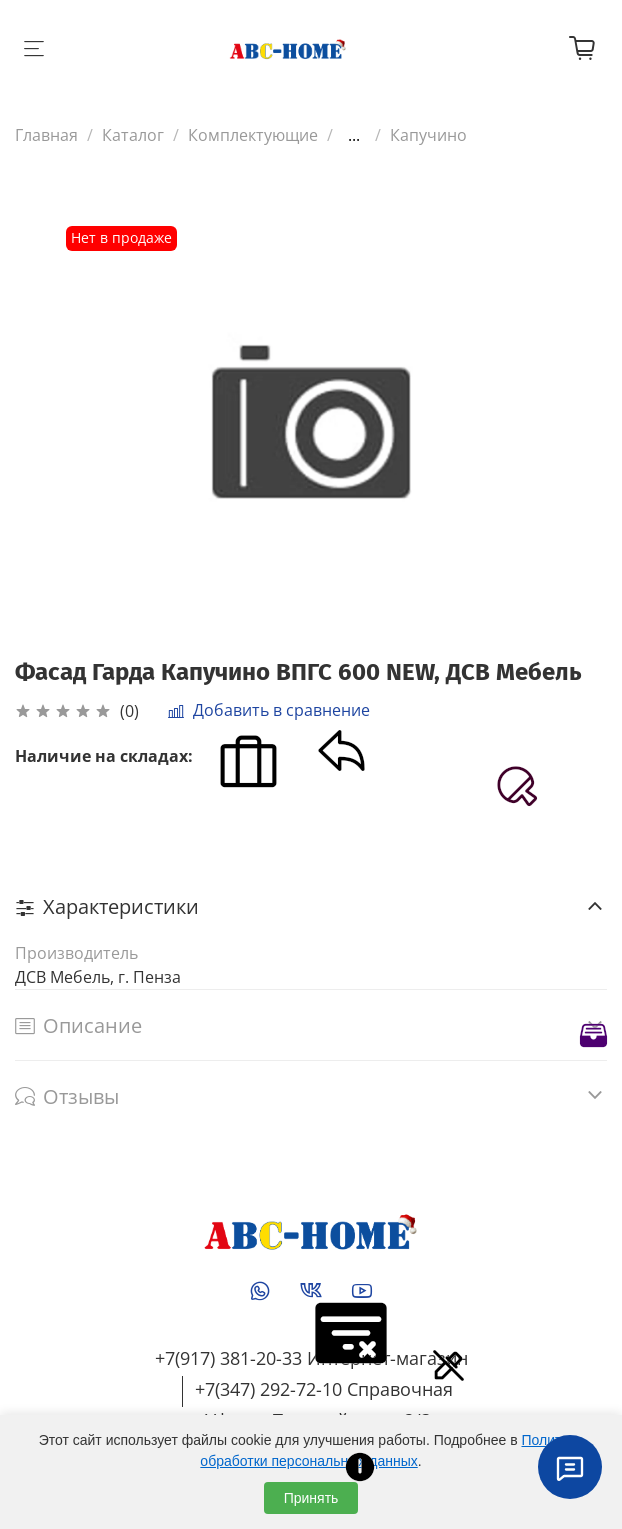 This screenshot has width=622, height=1529. I want to click on view inbox or received files, so click(593, 1035).